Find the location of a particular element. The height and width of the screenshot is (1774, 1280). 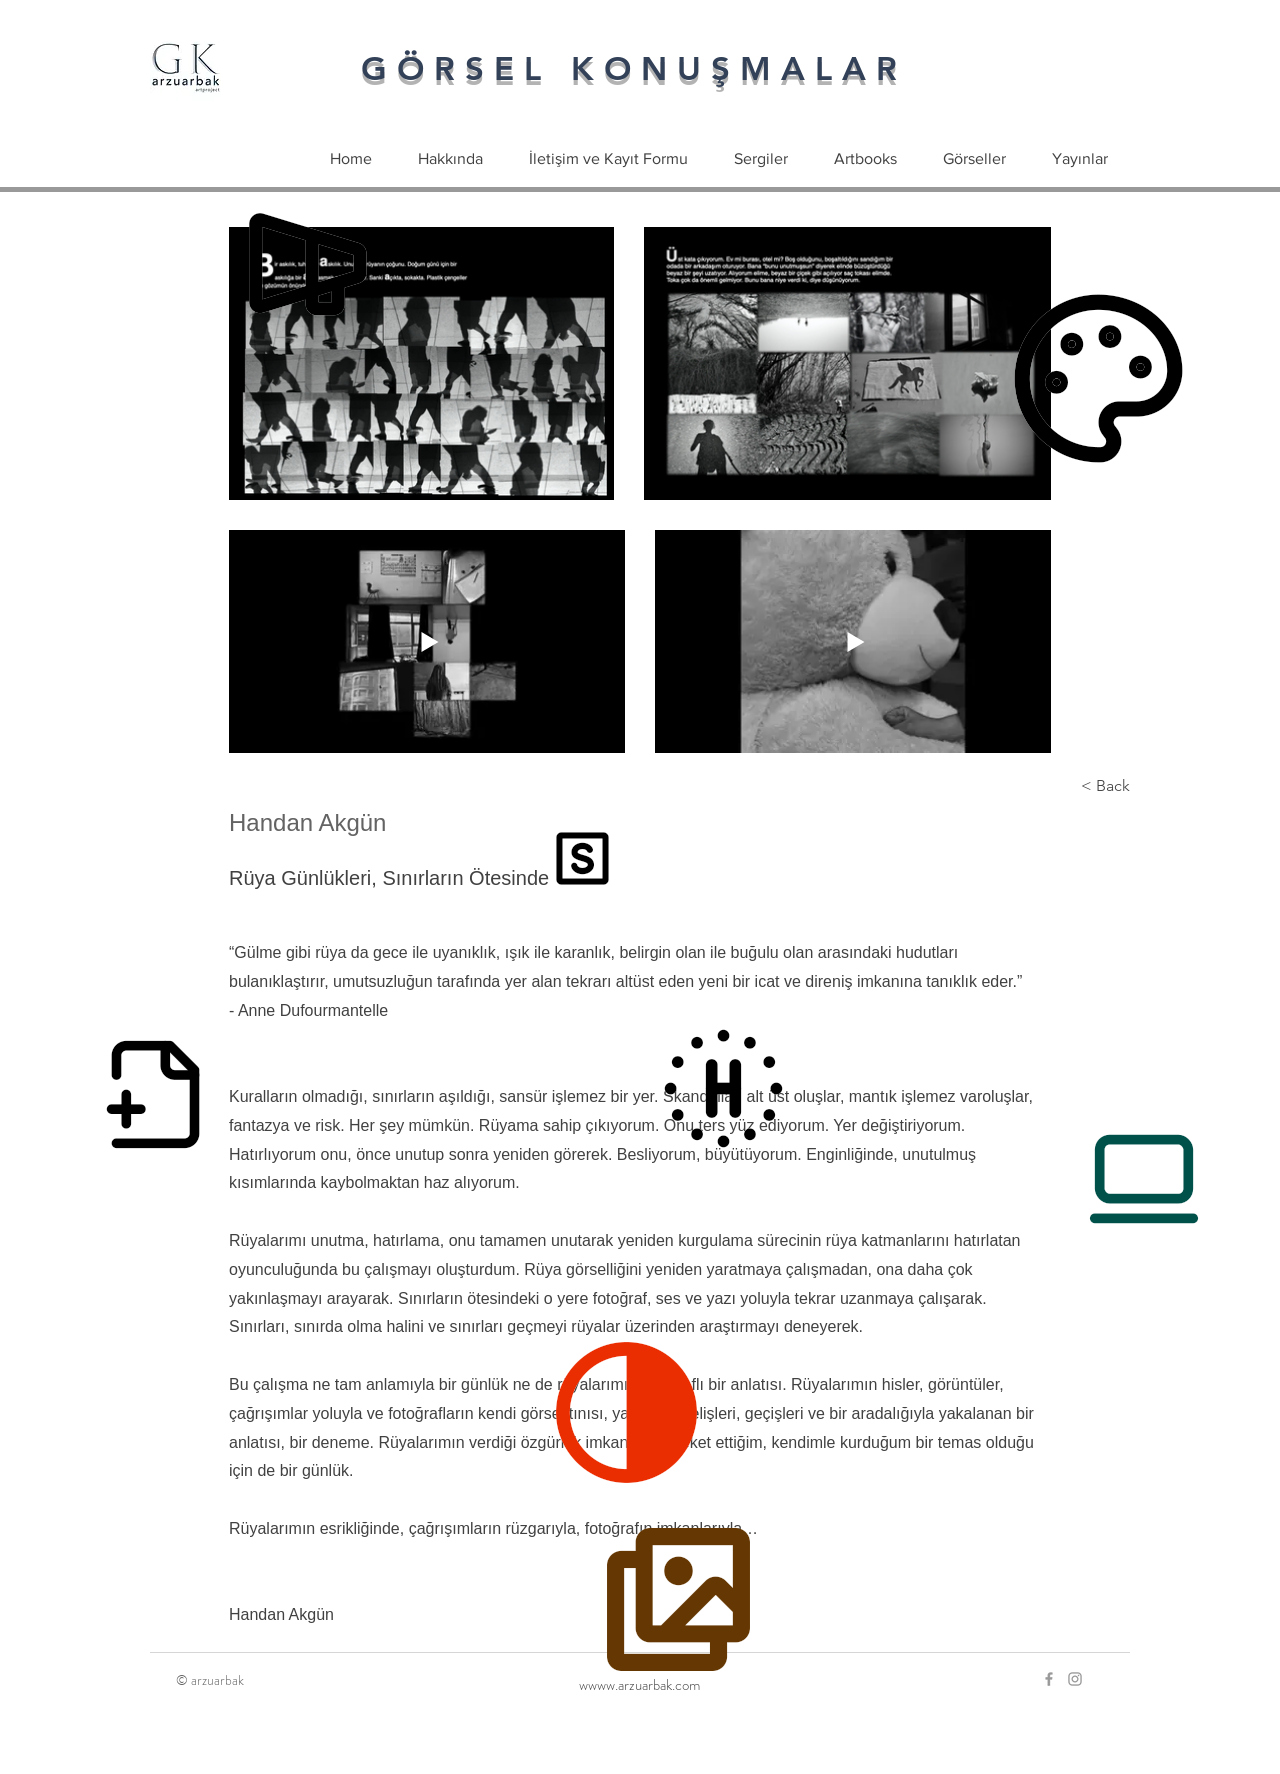

make an announcement or broadcast is located at coordinates (303, 267).